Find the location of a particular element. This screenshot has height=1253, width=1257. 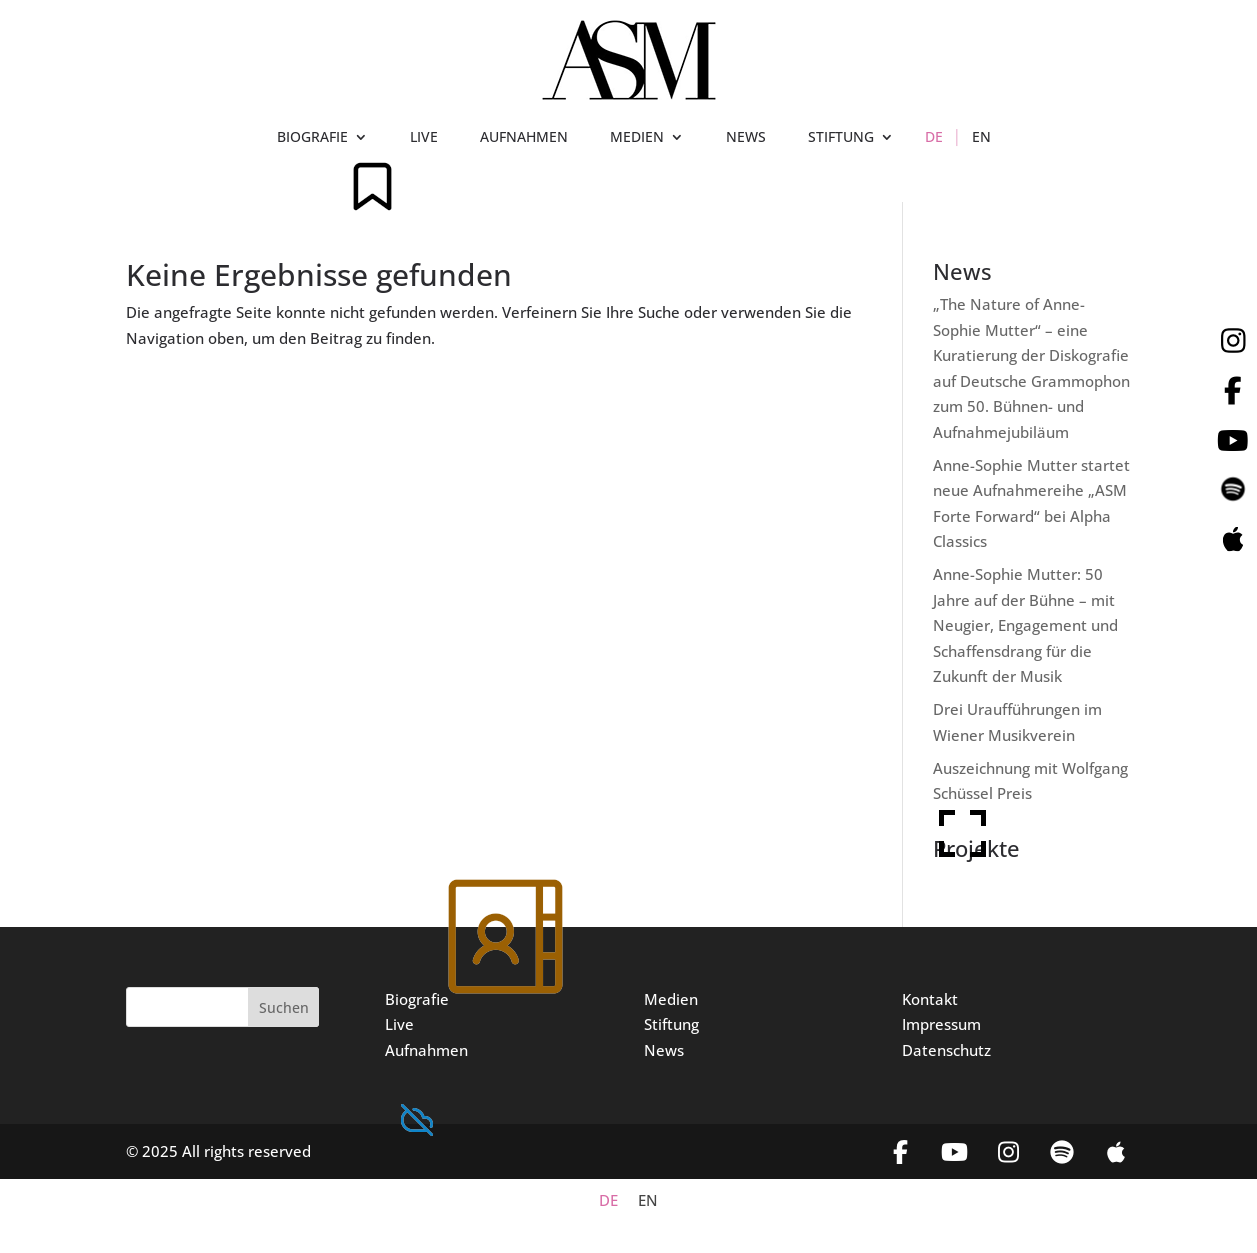

scan a QR code or barcode is located at coordinates (962, 833).